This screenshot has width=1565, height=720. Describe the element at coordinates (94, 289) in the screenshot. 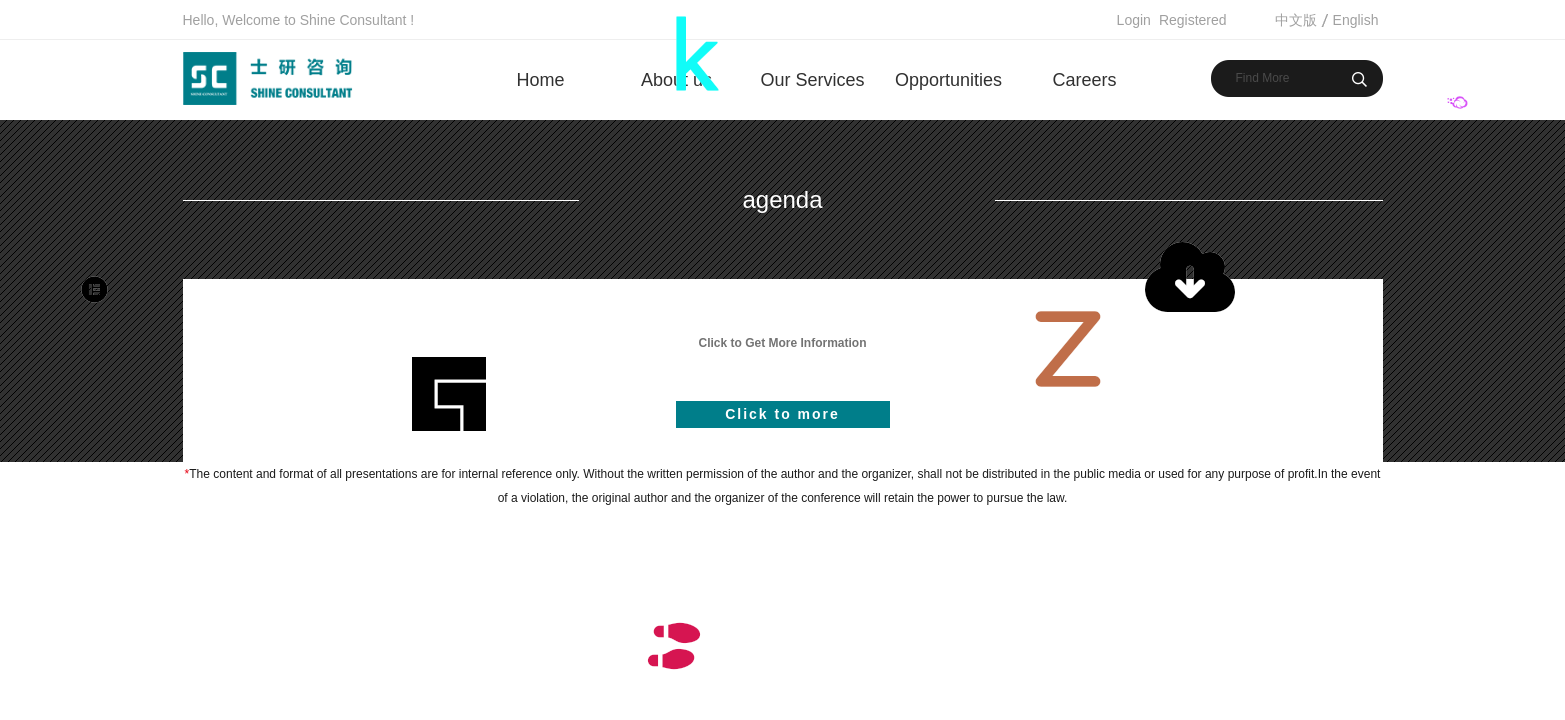

I see `elementor website builder logo` at that location.